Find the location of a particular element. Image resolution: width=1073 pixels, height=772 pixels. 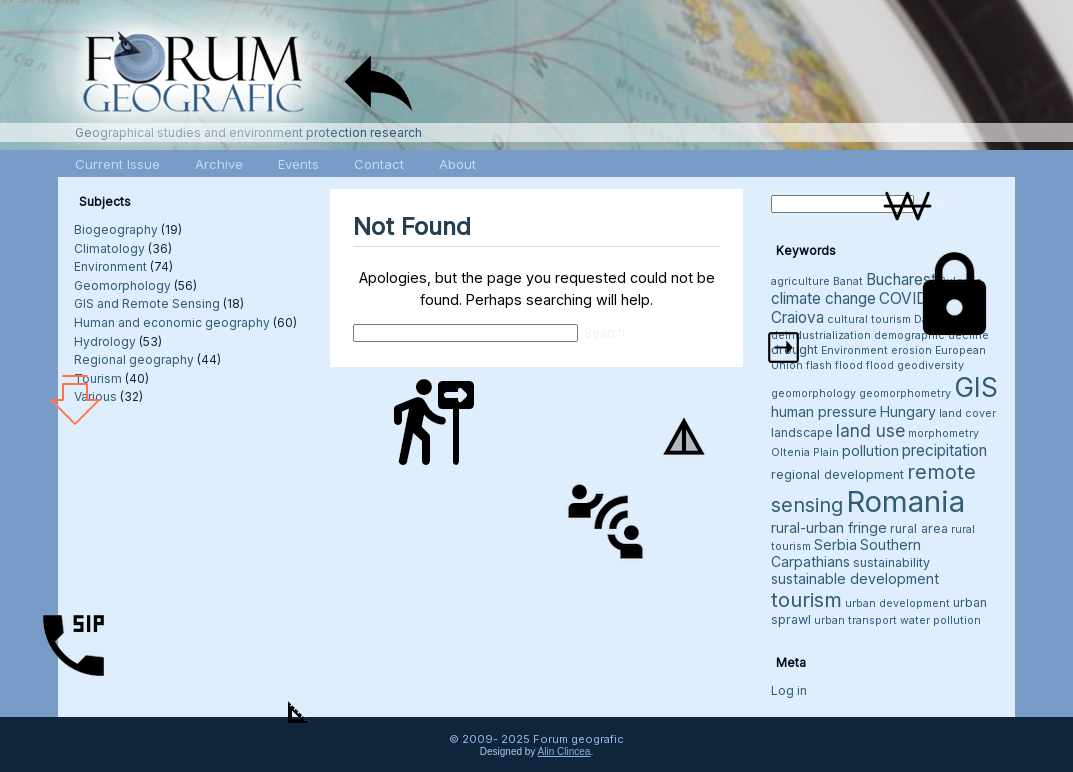

reply to a message or comment is located at coordinates (378, 81).